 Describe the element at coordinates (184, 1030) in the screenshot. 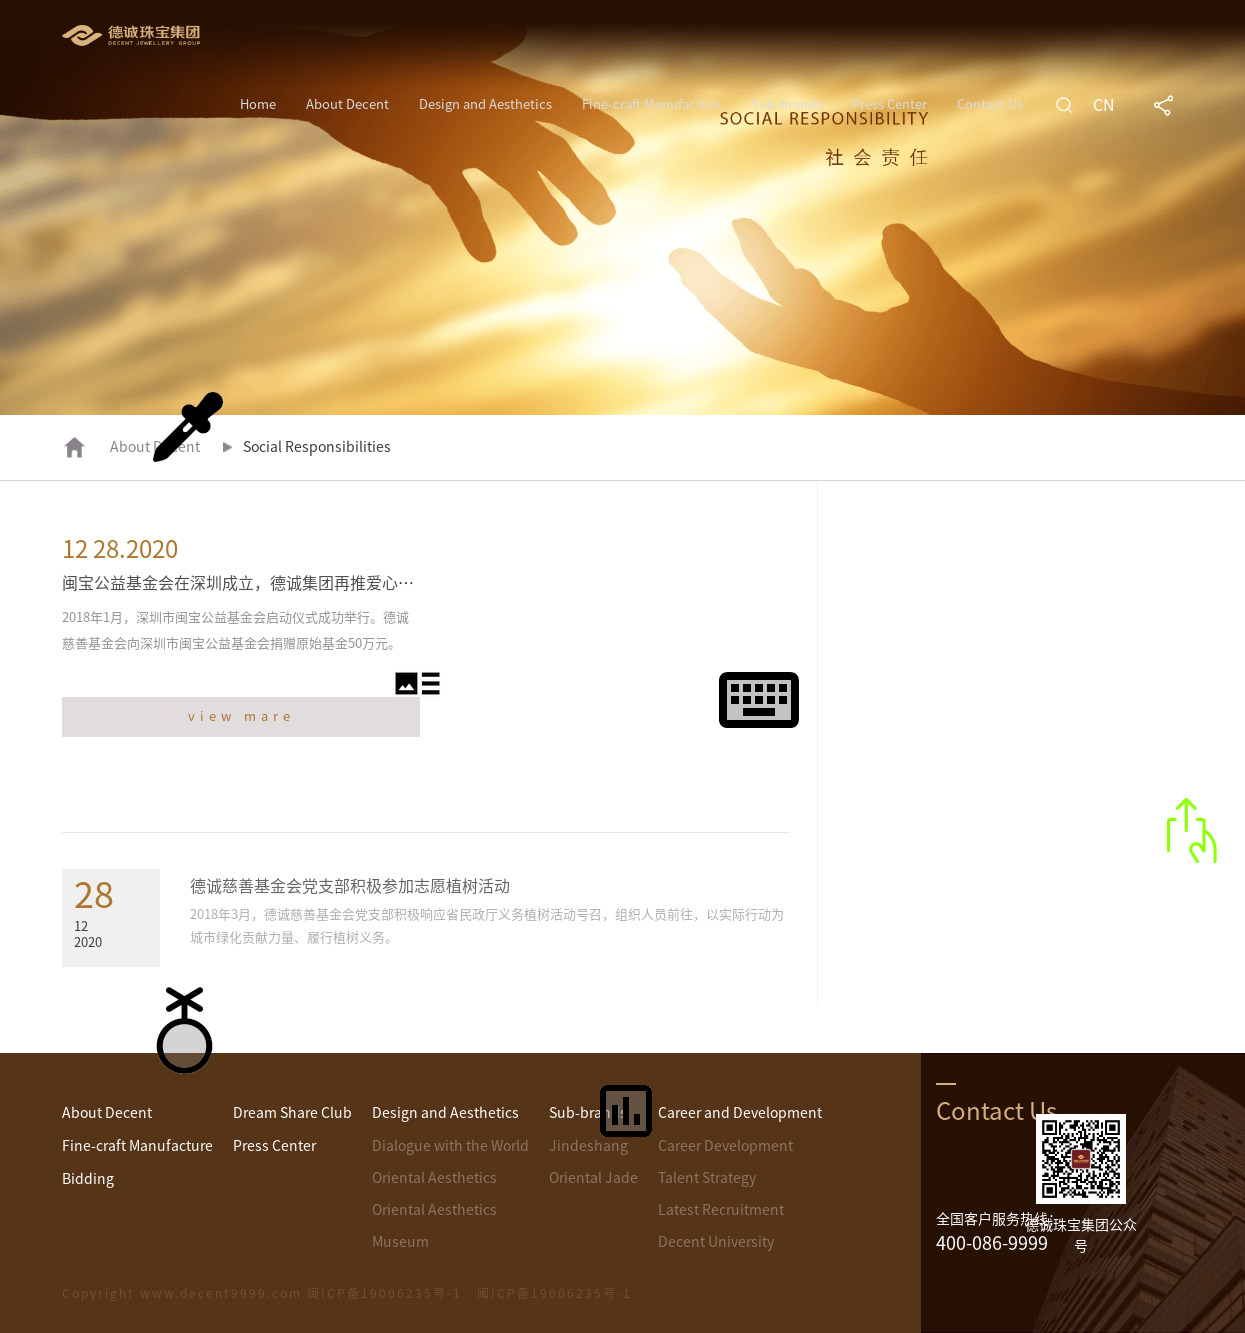

I see `indicates nonbinary gender identity option` at that location.